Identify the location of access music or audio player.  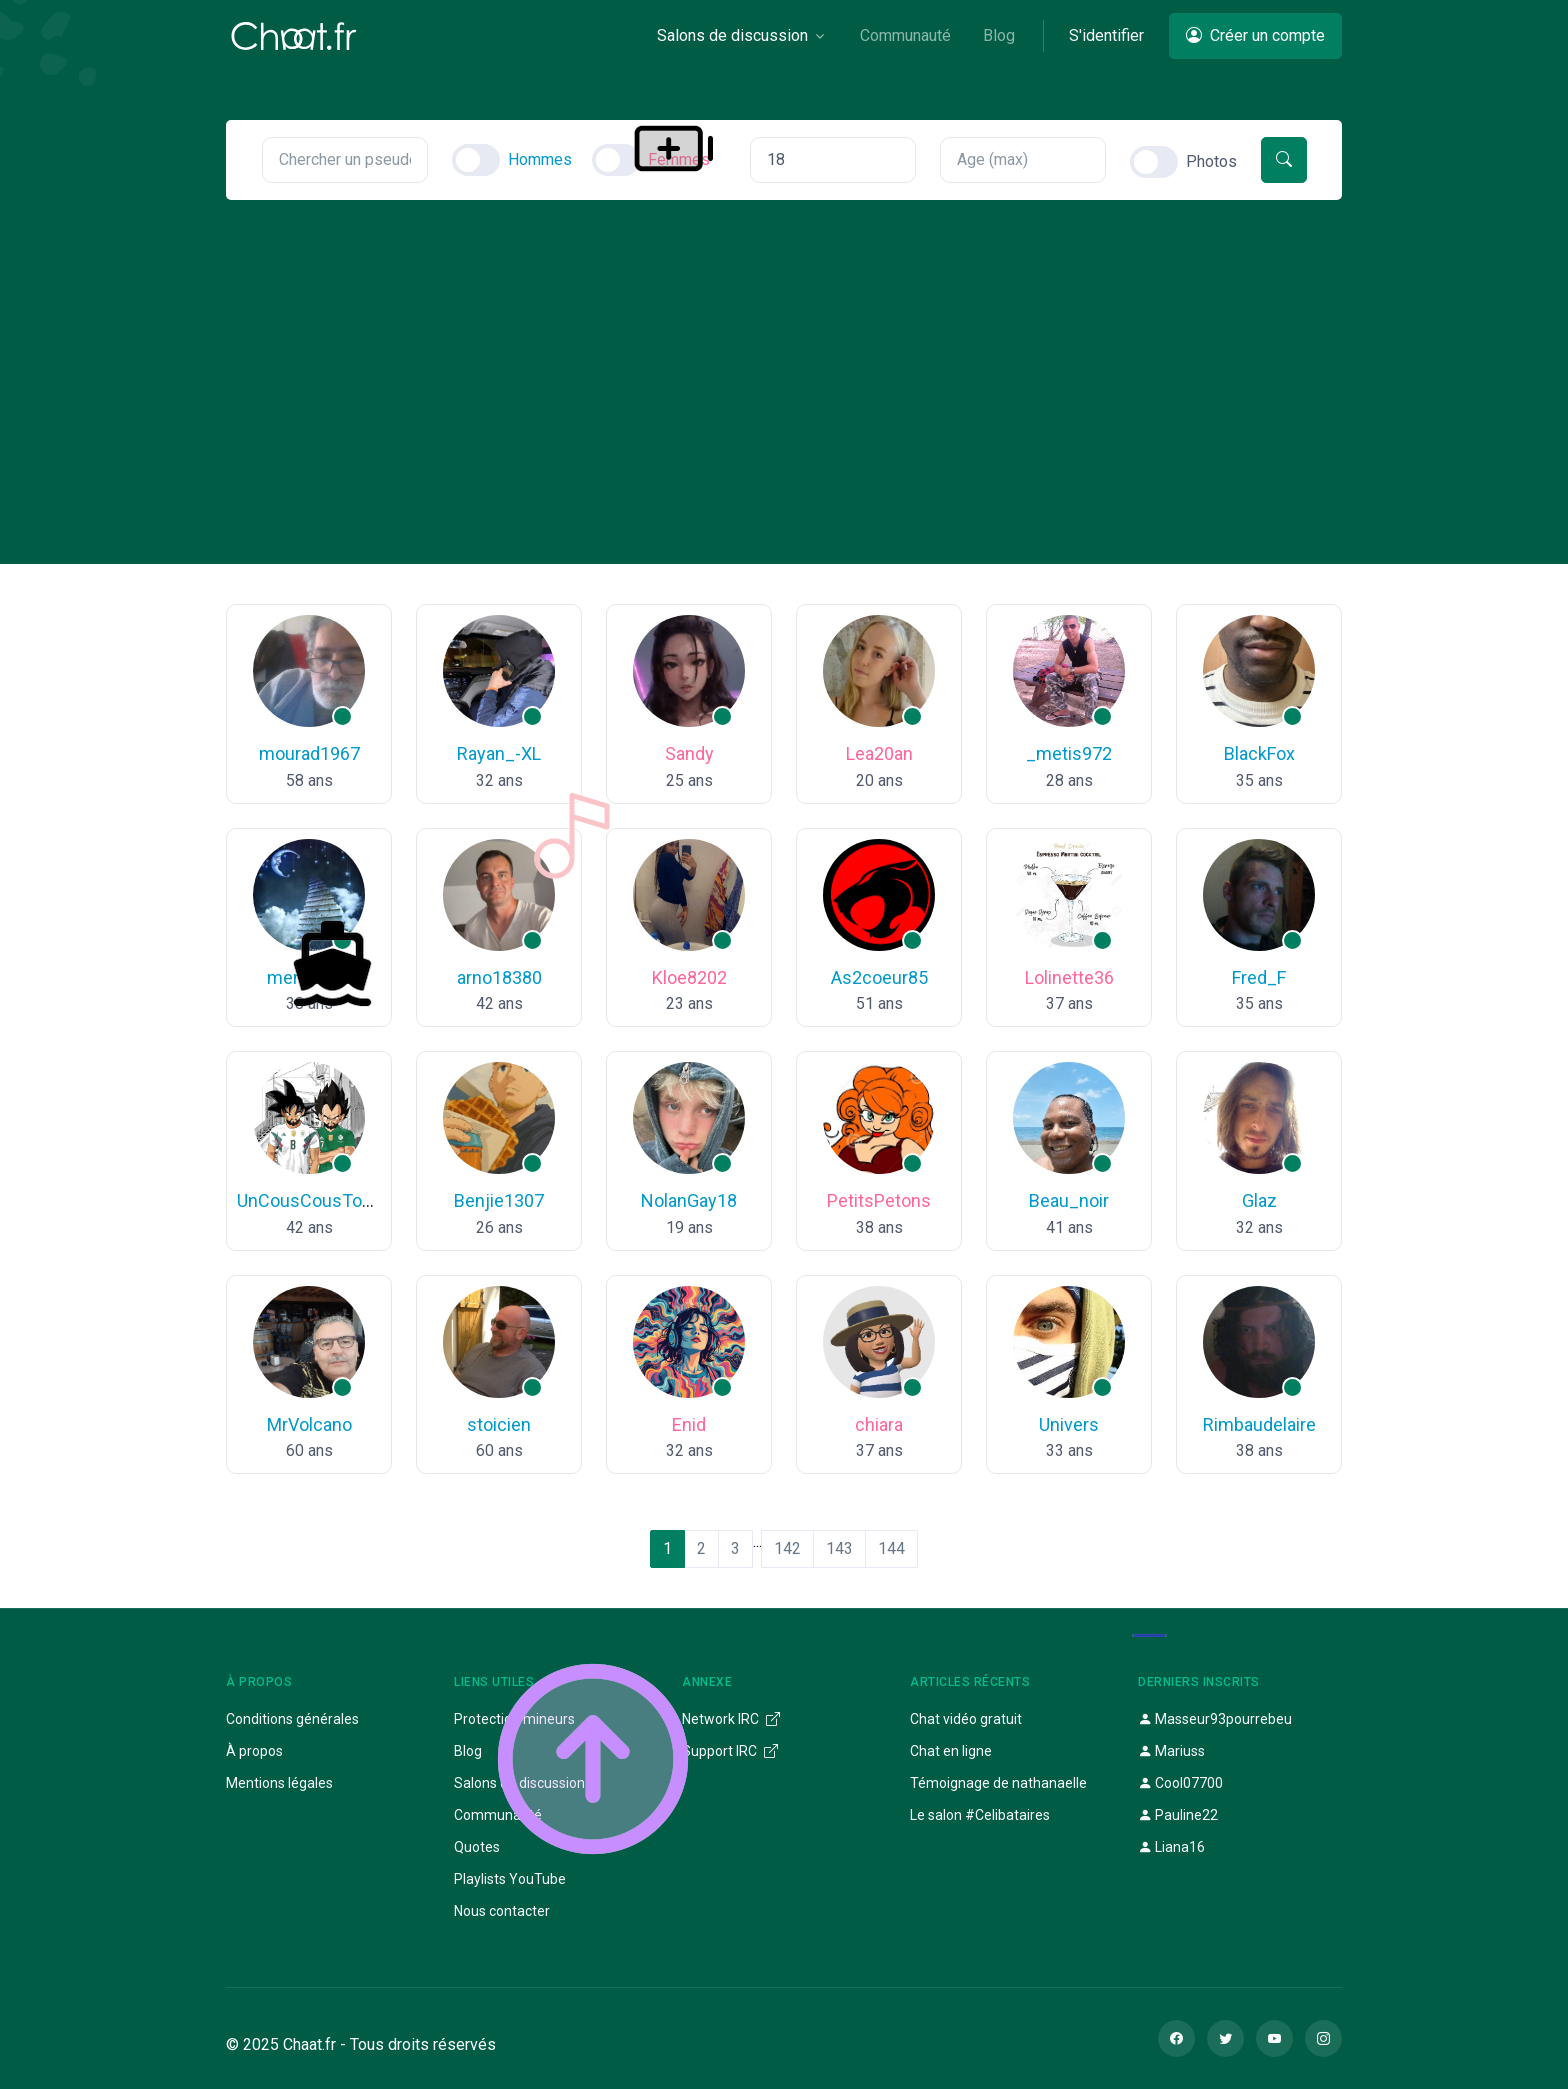
(572, 834).